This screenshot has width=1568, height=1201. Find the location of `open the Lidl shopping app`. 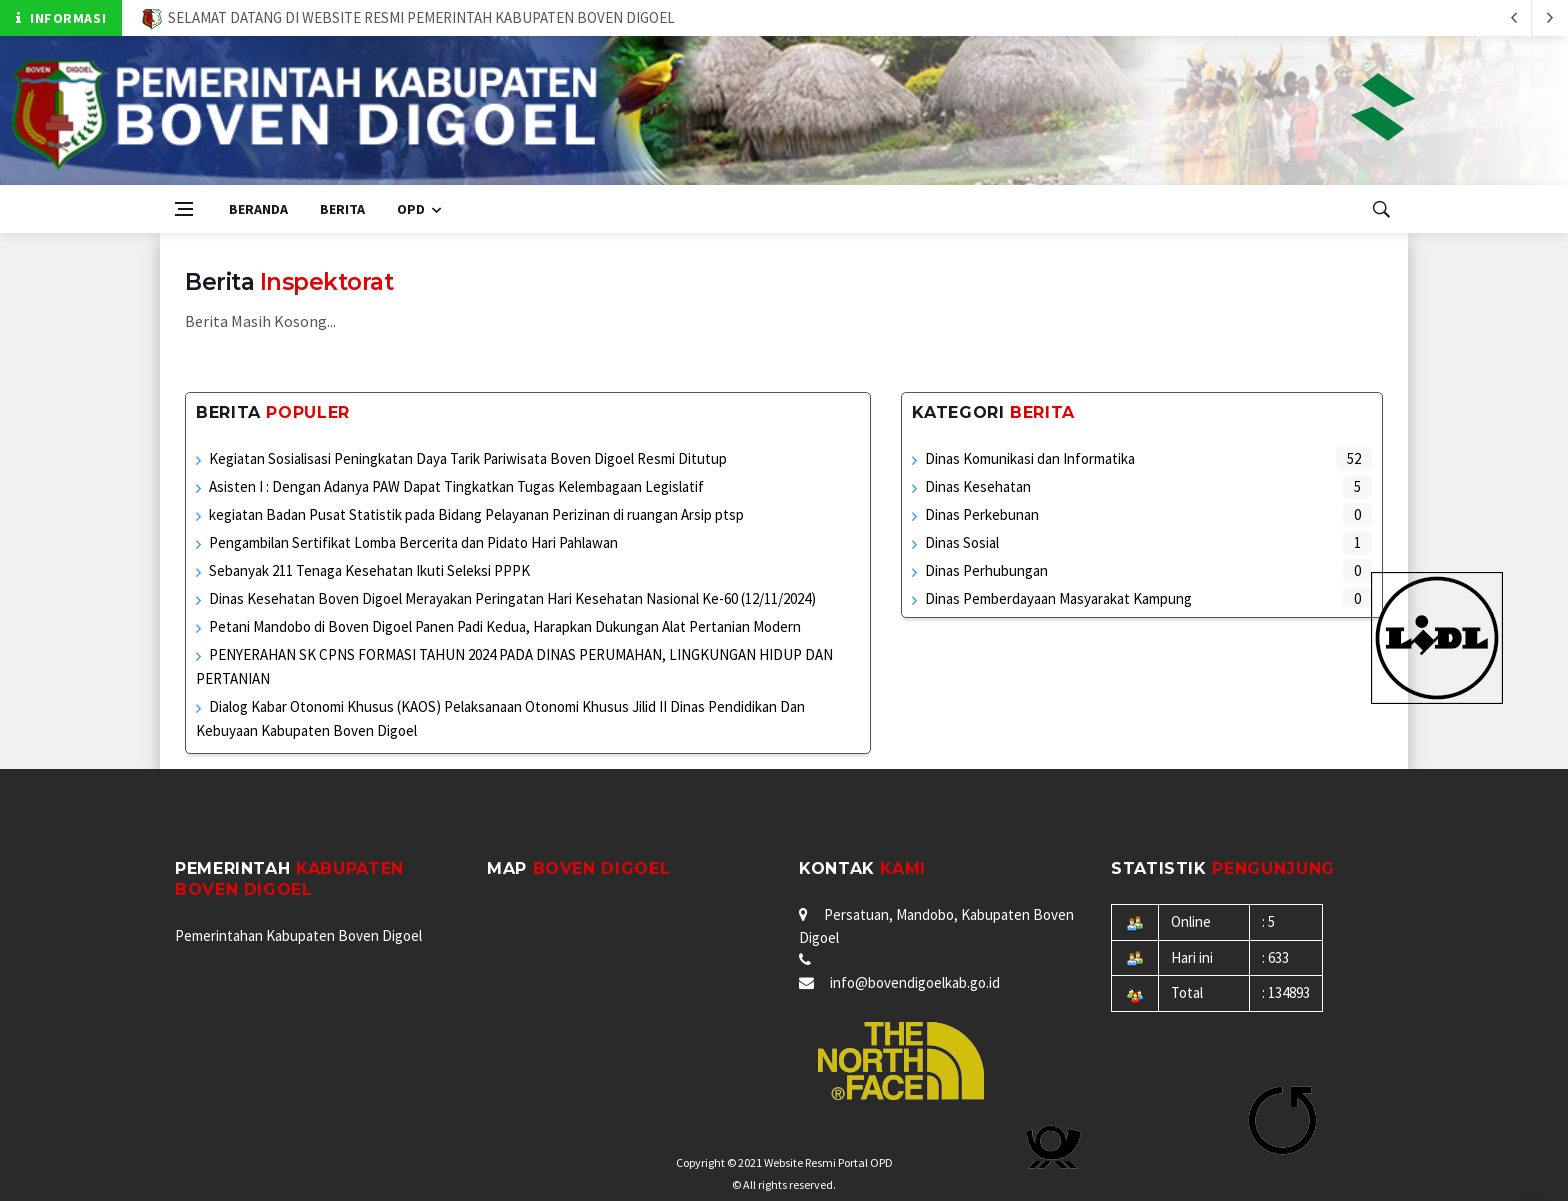

open the Lidl shopping app is located at coordinates (1437, 638).